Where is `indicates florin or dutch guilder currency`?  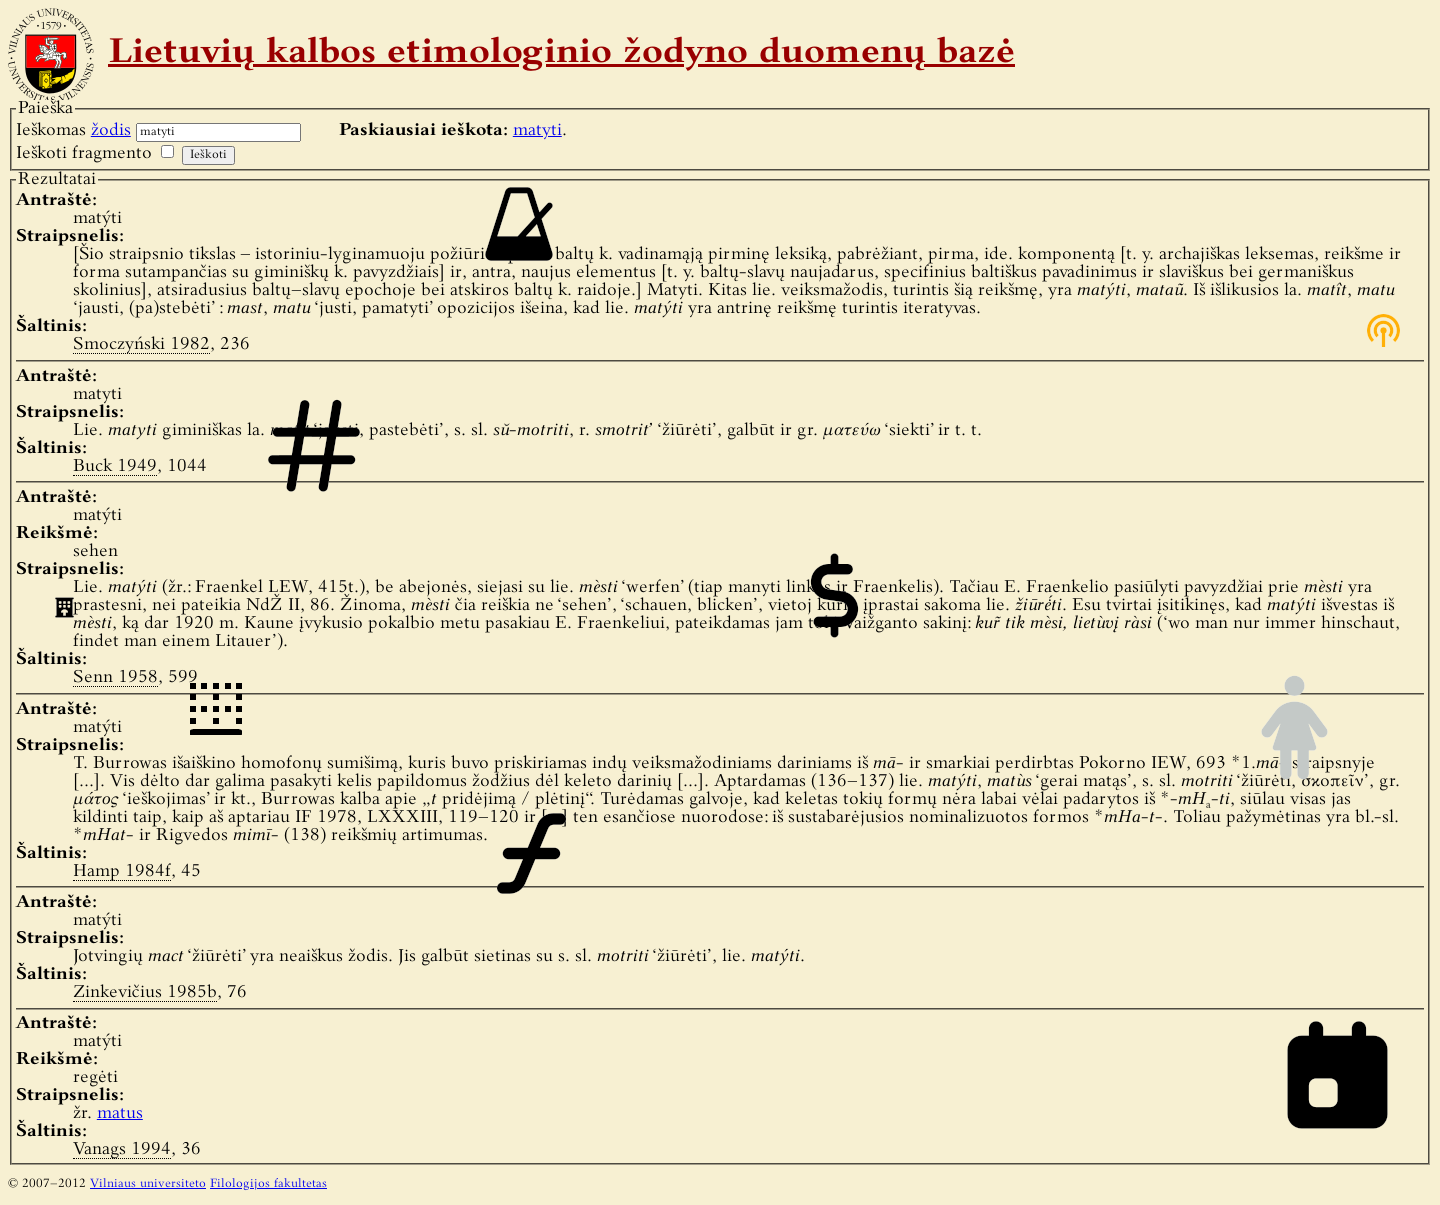 indicates florin or dutch guilder currency is located at coordinates (531, 853).